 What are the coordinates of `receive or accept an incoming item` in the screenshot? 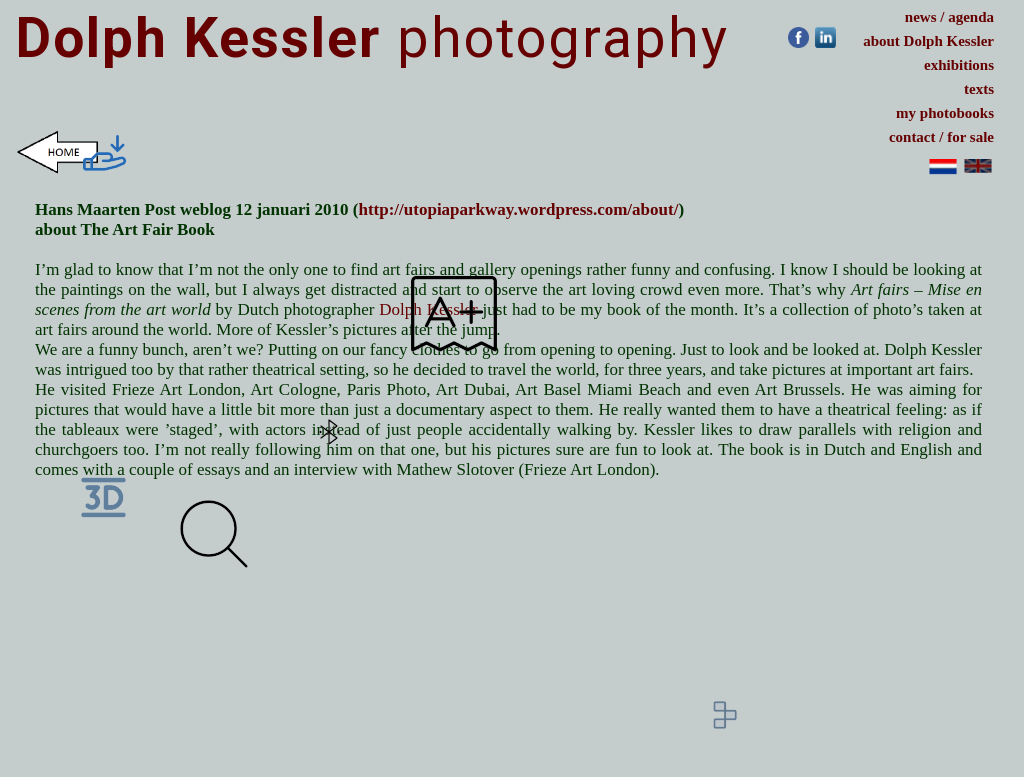 It's located at (106, 155).